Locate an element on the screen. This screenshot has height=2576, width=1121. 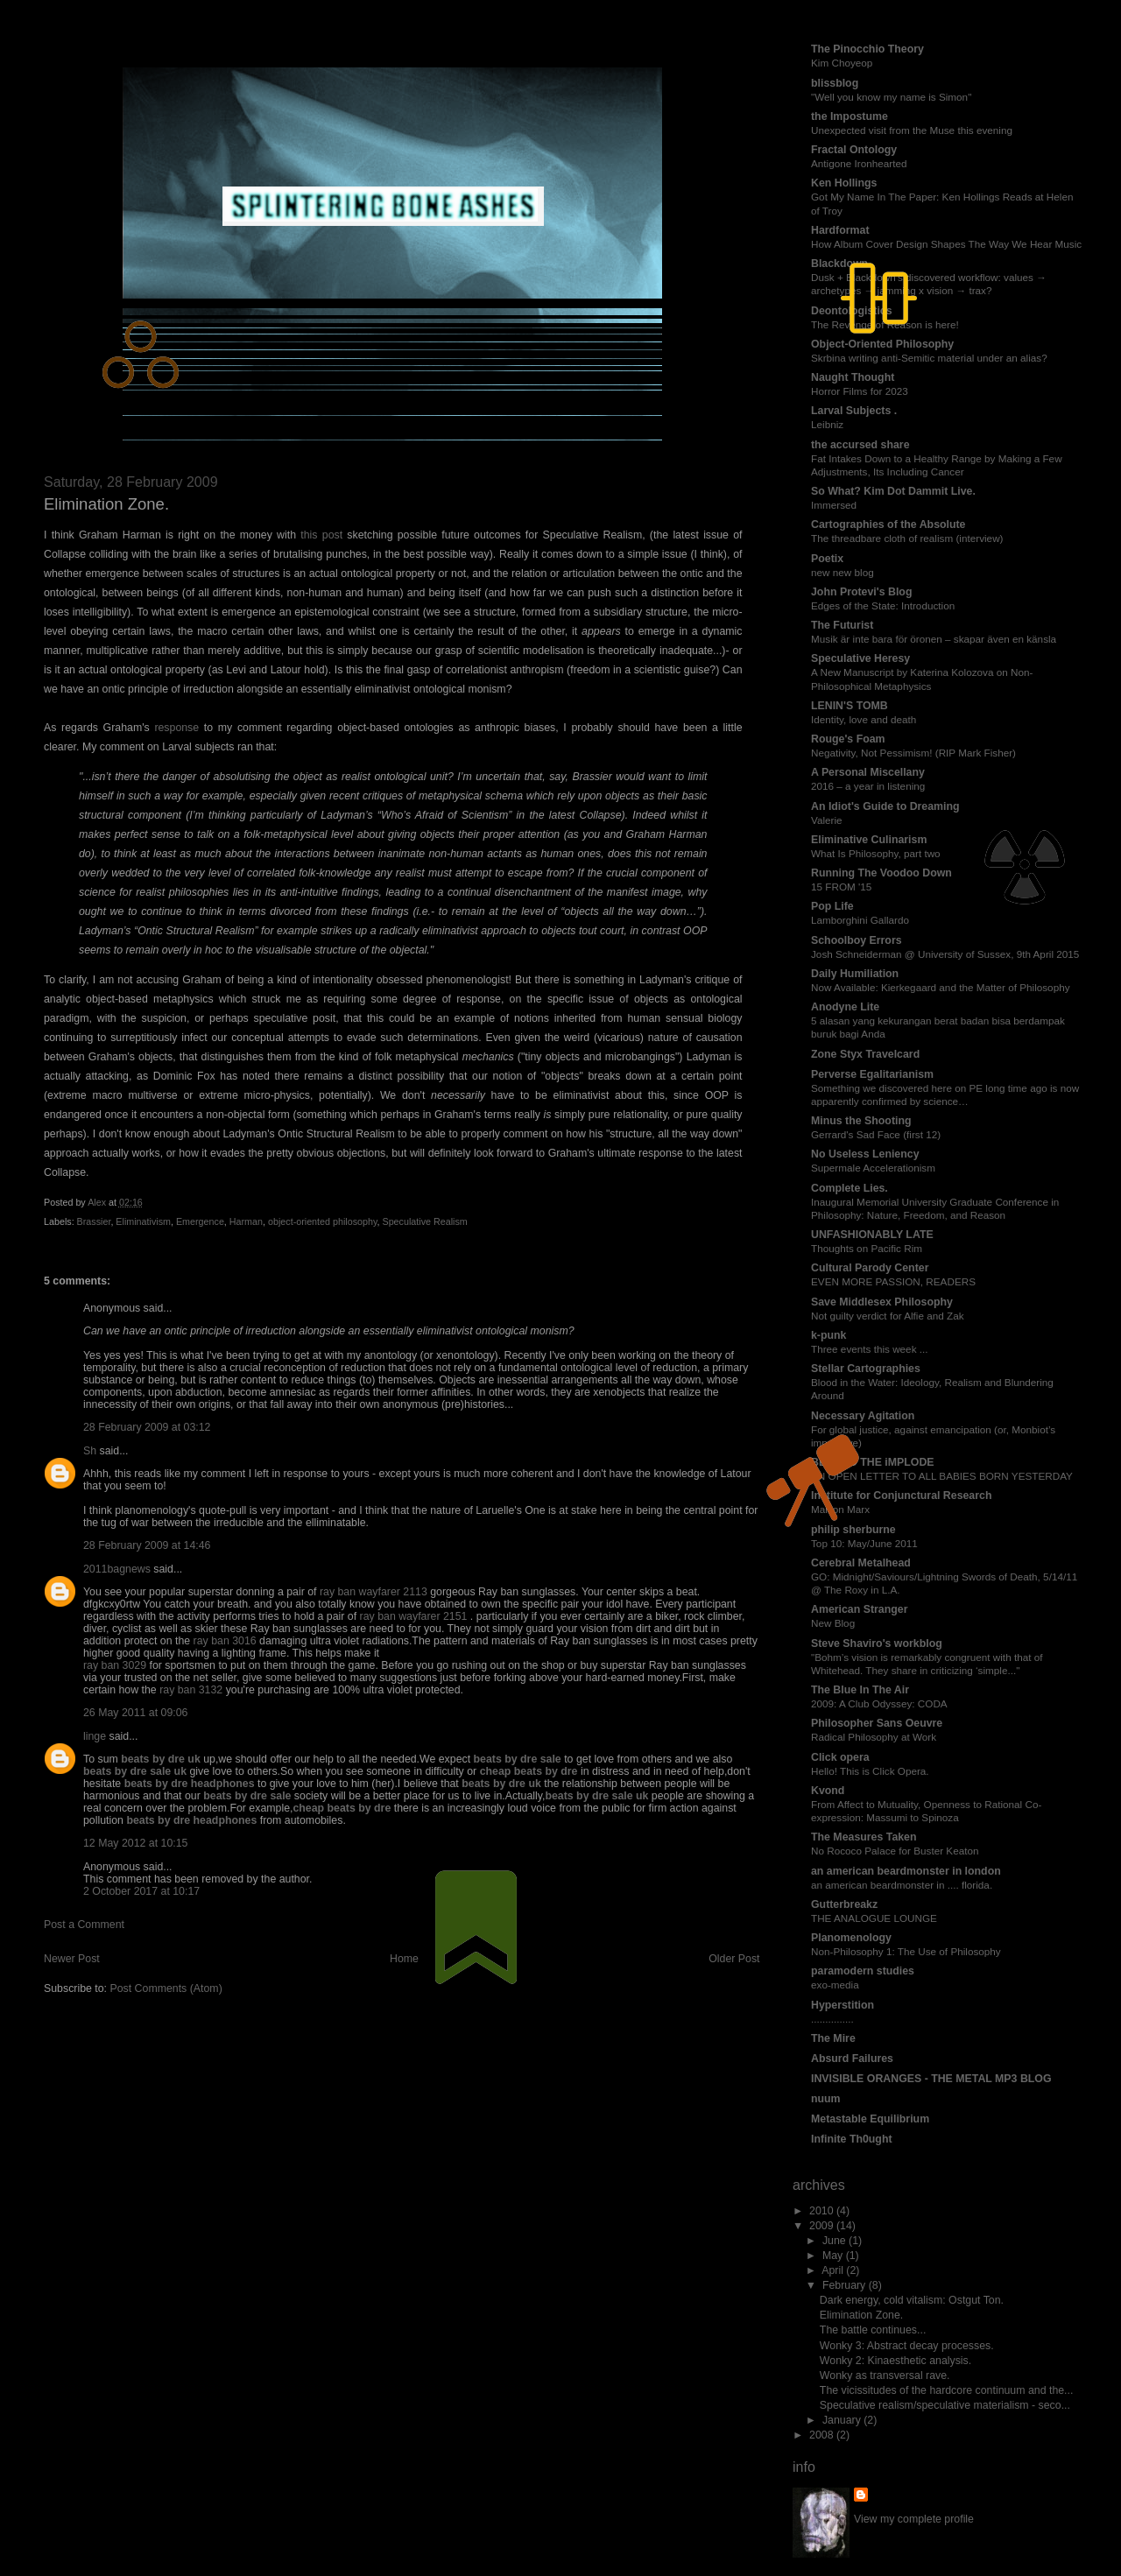
indicates radioactive or hazardous material warning is located at coordinates (1025, 864).